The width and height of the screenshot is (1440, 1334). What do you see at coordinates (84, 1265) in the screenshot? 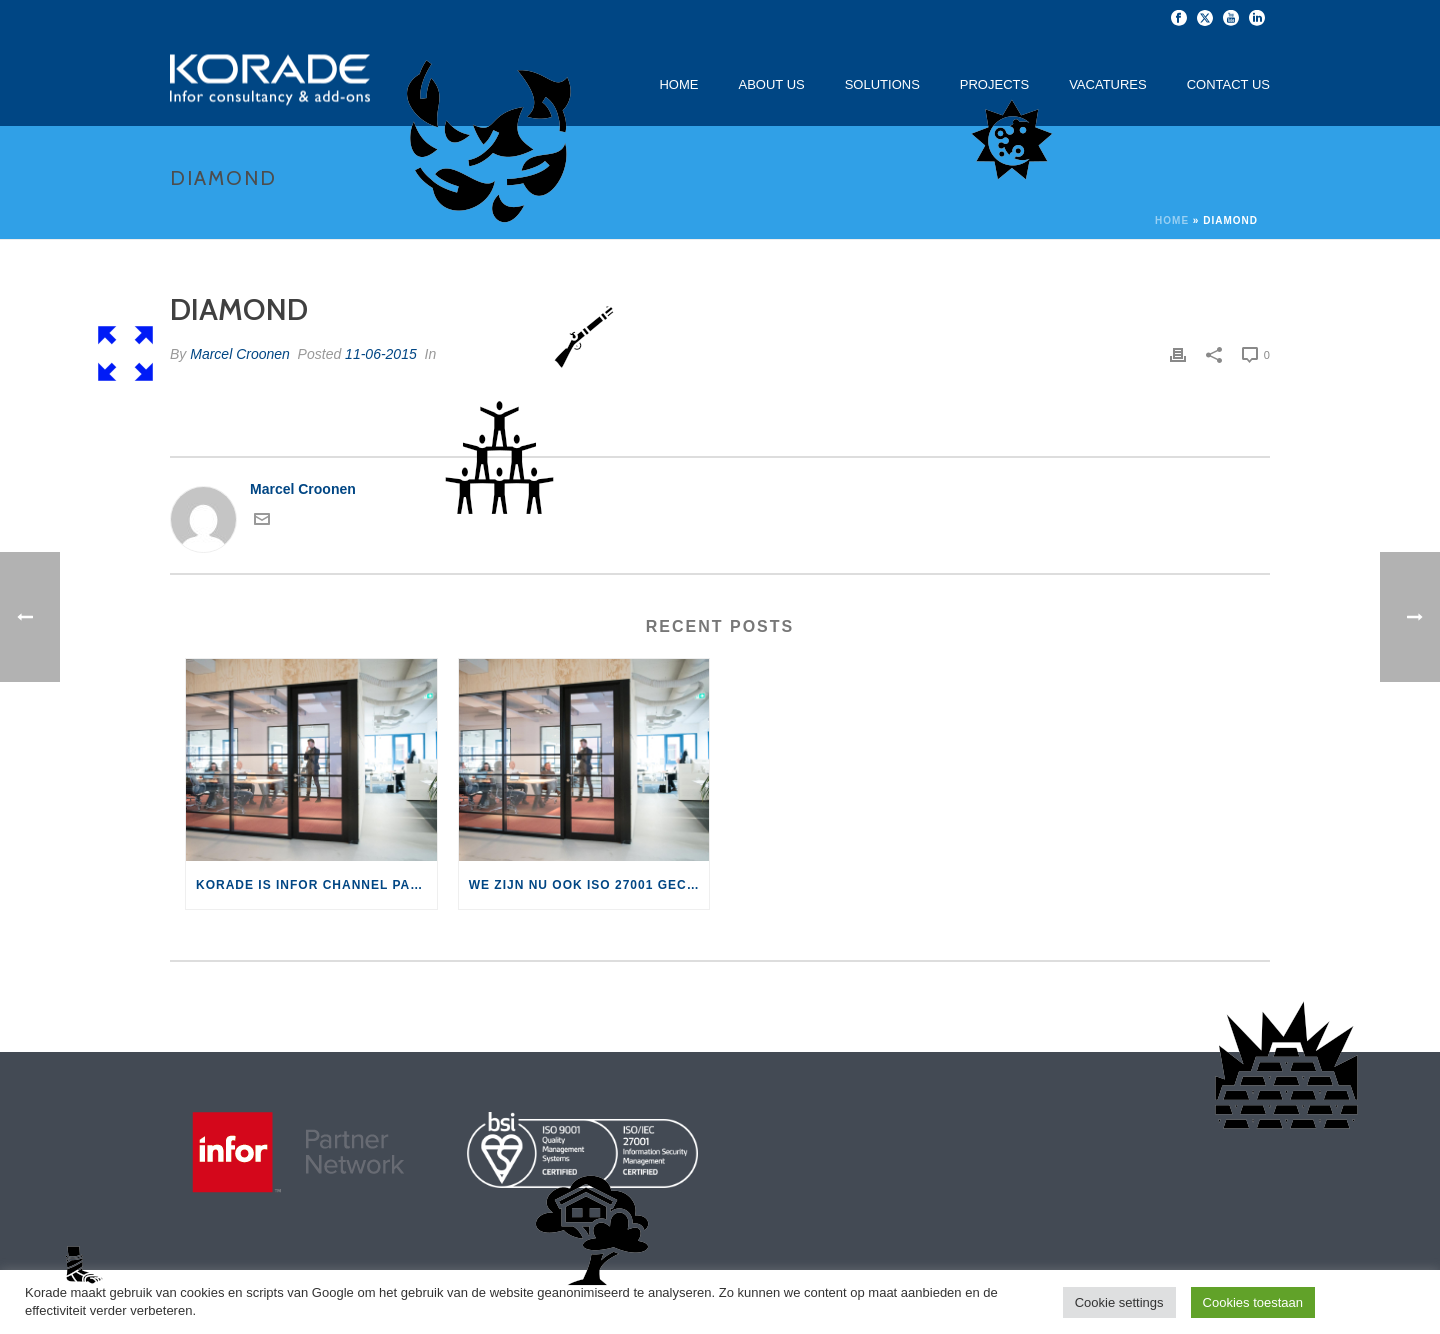
I see `indicates foot injury or bandaged condition` at bounding box center [84, 1265].